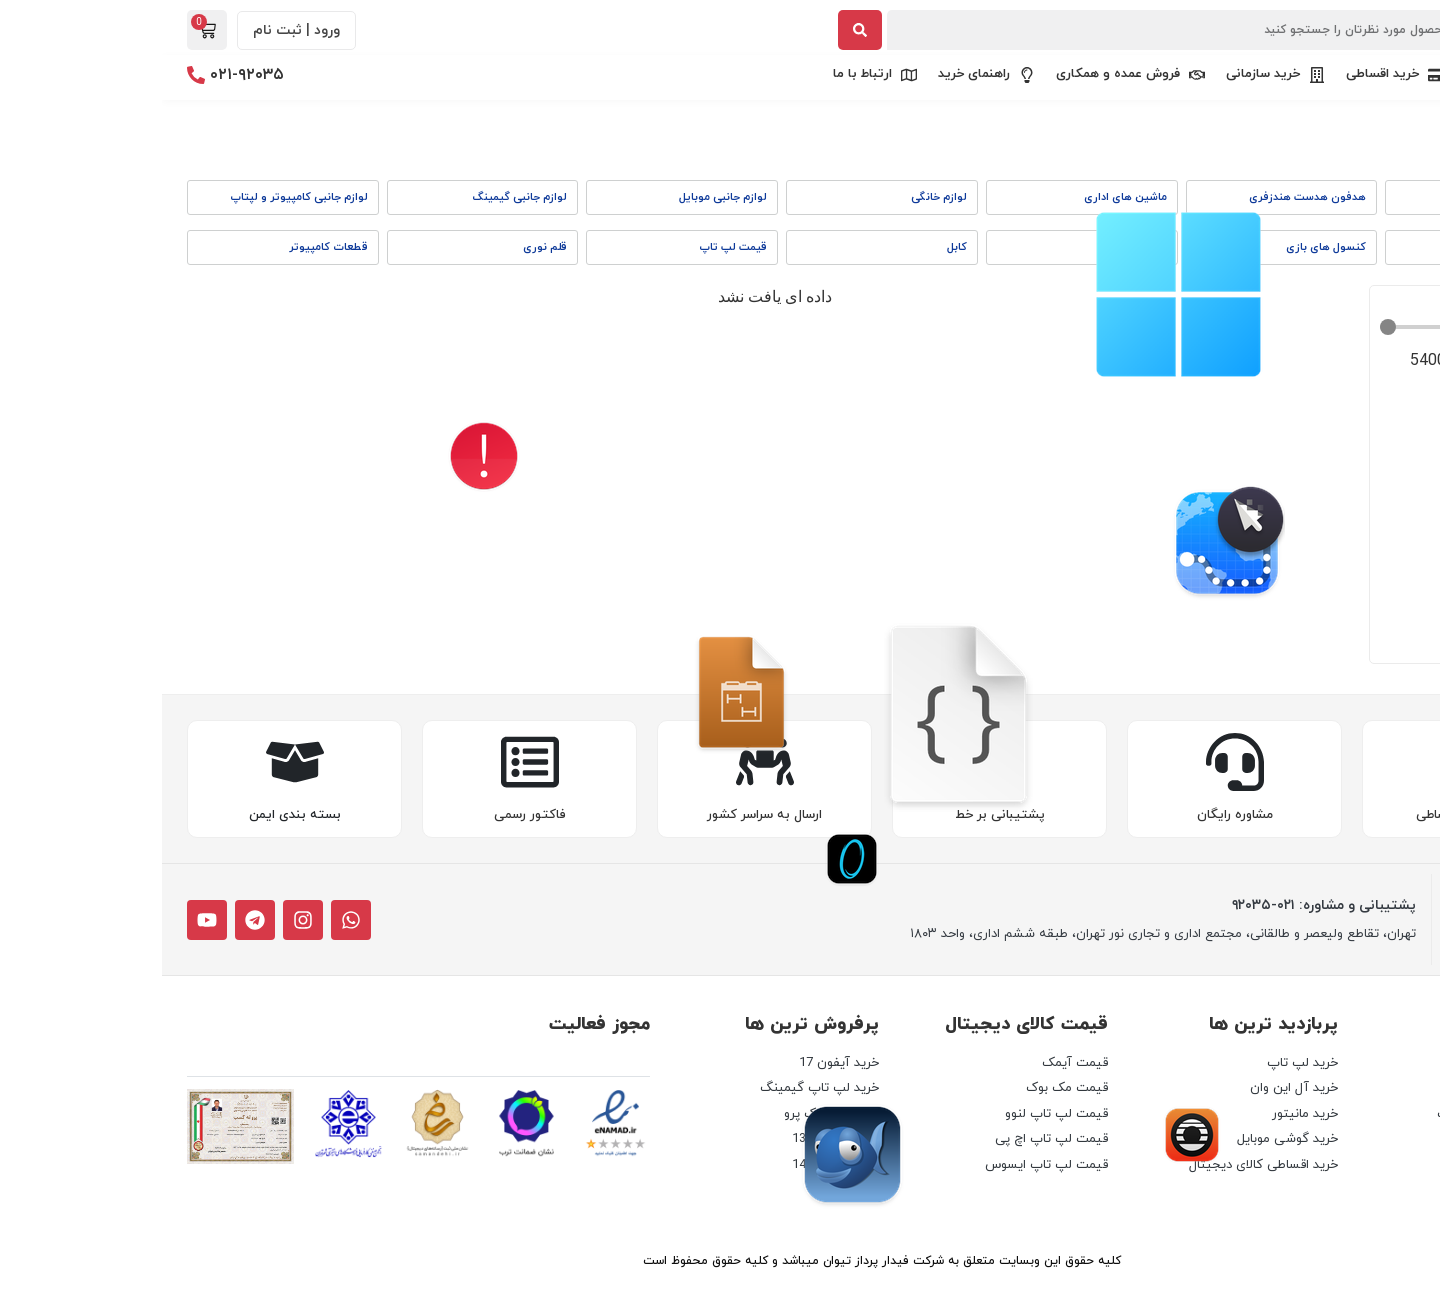 Image resolution: width=1440 pixels, height=1292 pixels. What do you see at coordinates (1227, 543) in the screenshot?
I see `open gnome connections remote desktop app` at bounding box center [1227, 543].